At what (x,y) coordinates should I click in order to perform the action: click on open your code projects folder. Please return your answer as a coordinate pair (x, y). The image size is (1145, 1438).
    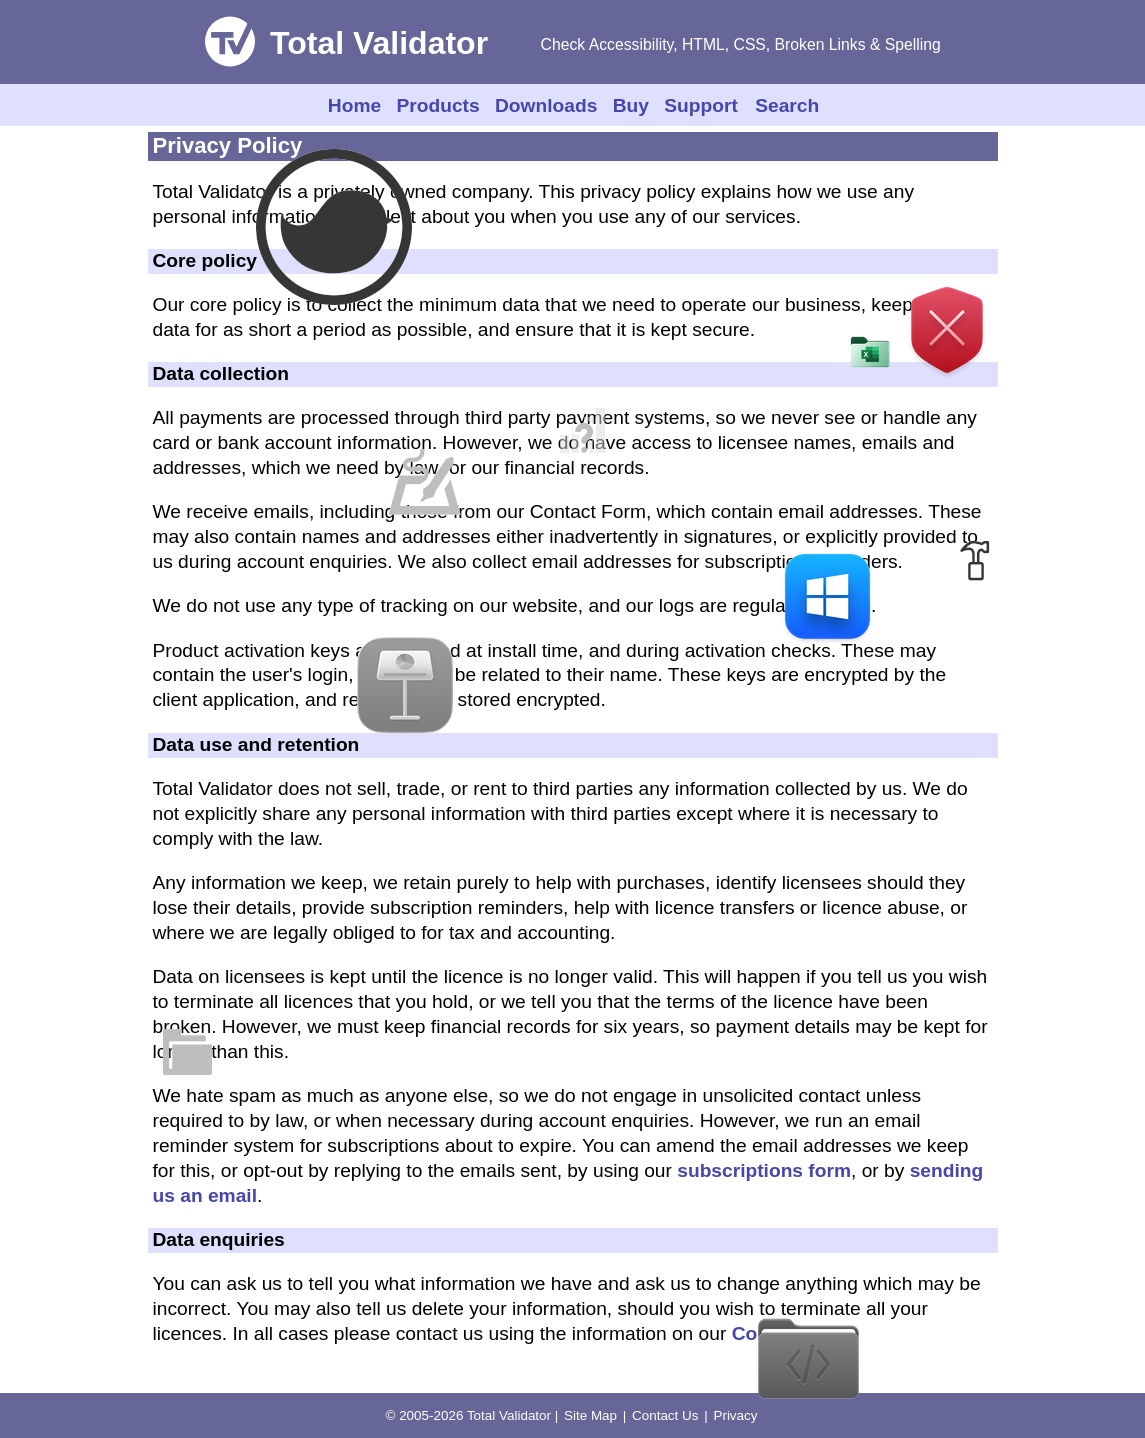
    Looking at the image, I should click on (808, 1358).